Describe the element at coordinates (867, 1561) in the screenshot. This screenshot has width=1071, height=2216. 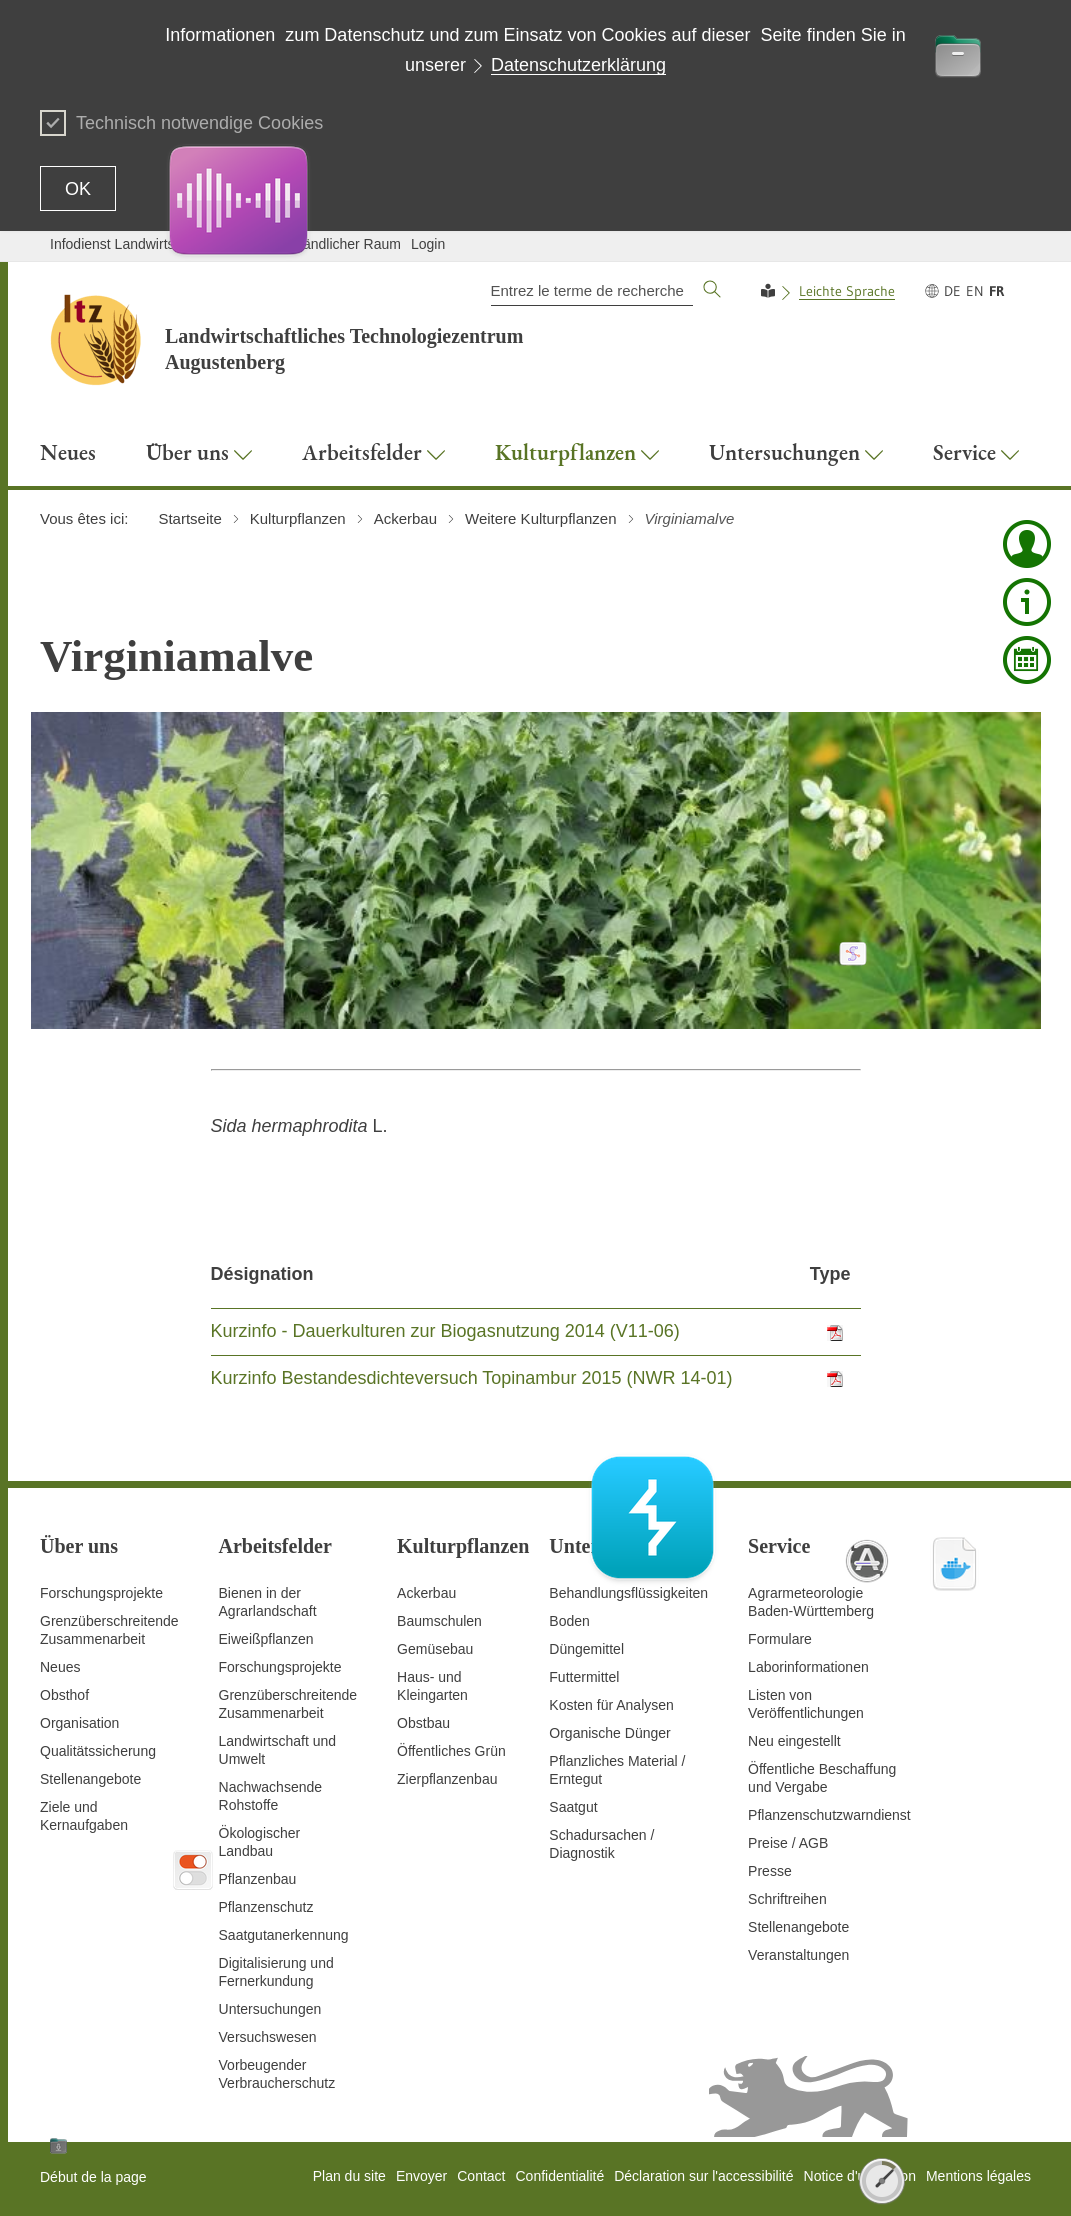
I see `check for available software updates` at that location.